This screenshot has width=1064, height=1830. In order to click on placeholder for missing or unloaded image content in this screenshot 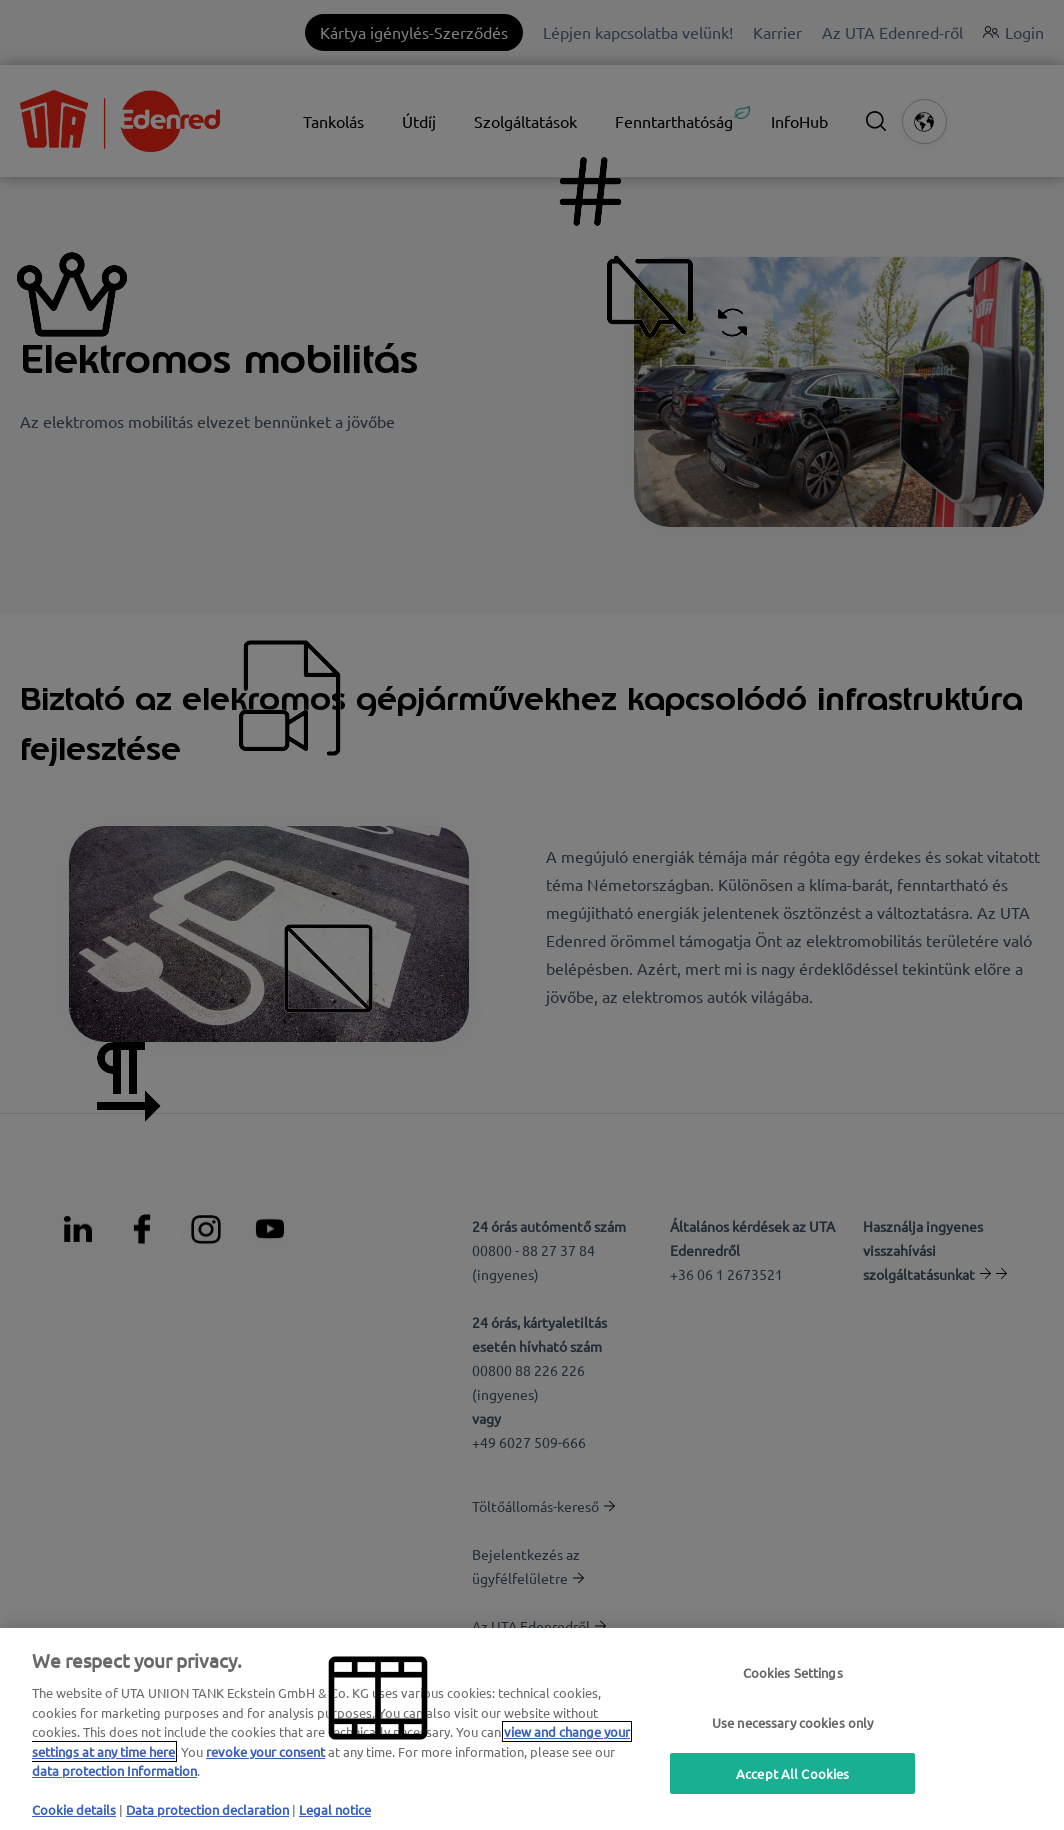, I will do `click(328, 968)`.